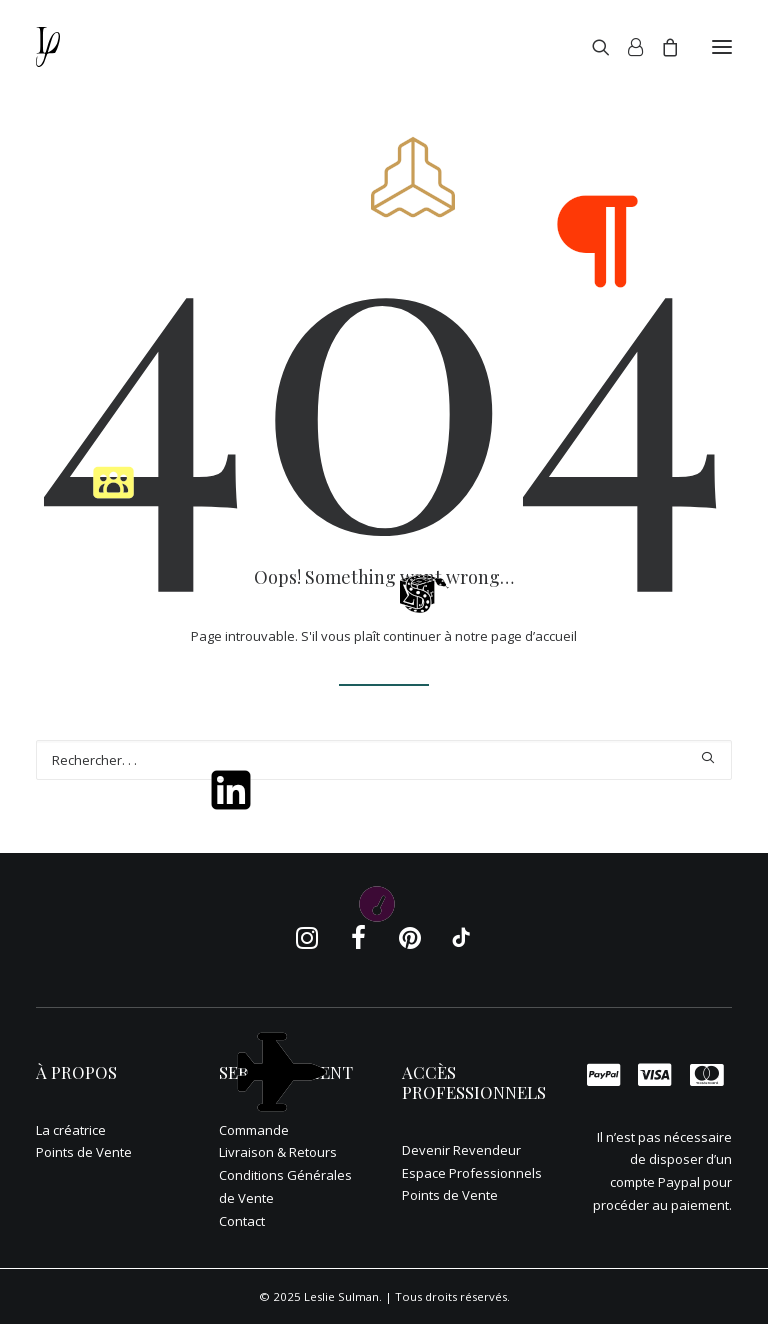 The image size is (768, 1324). I want to click on sympy python library logo, so click(424, 593).